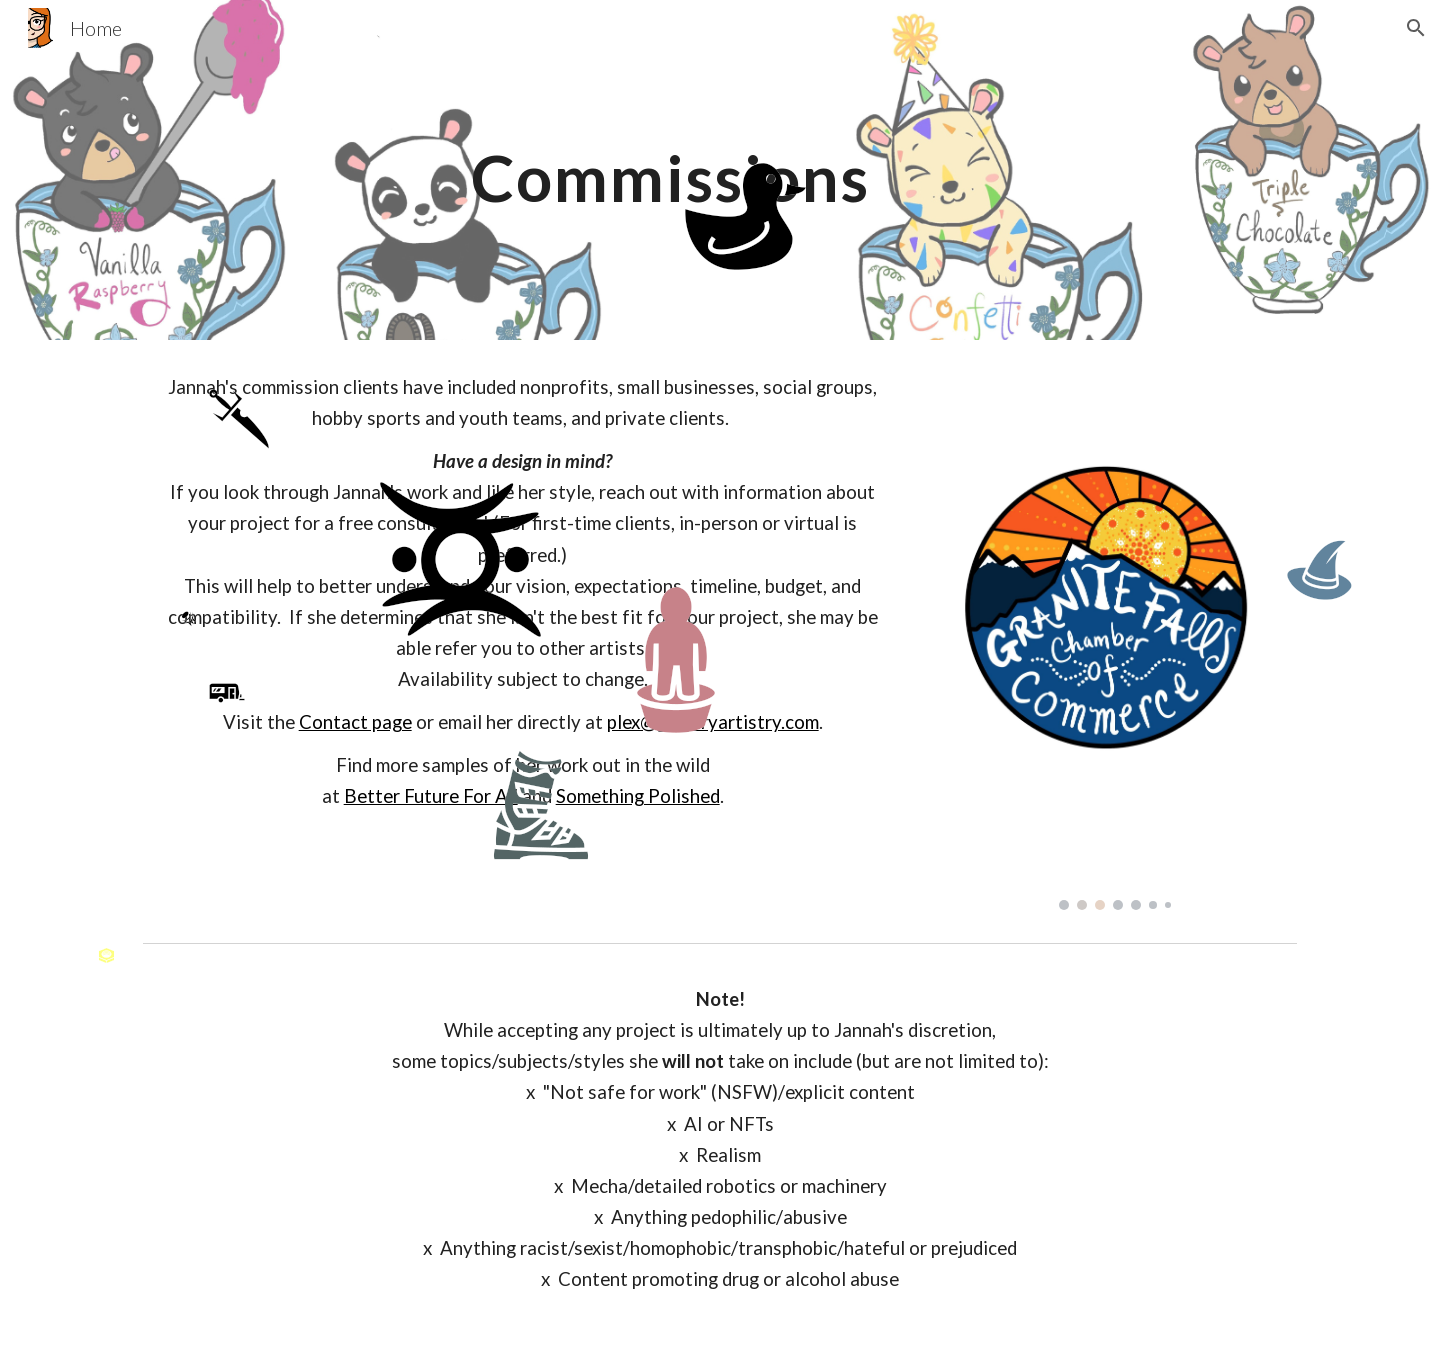 The height and width of the screenshot is (1345, 1440). Describe the element at coordinates (227, 693) in the screenshot. I see `select caravan or RV vehicle type` at that location.